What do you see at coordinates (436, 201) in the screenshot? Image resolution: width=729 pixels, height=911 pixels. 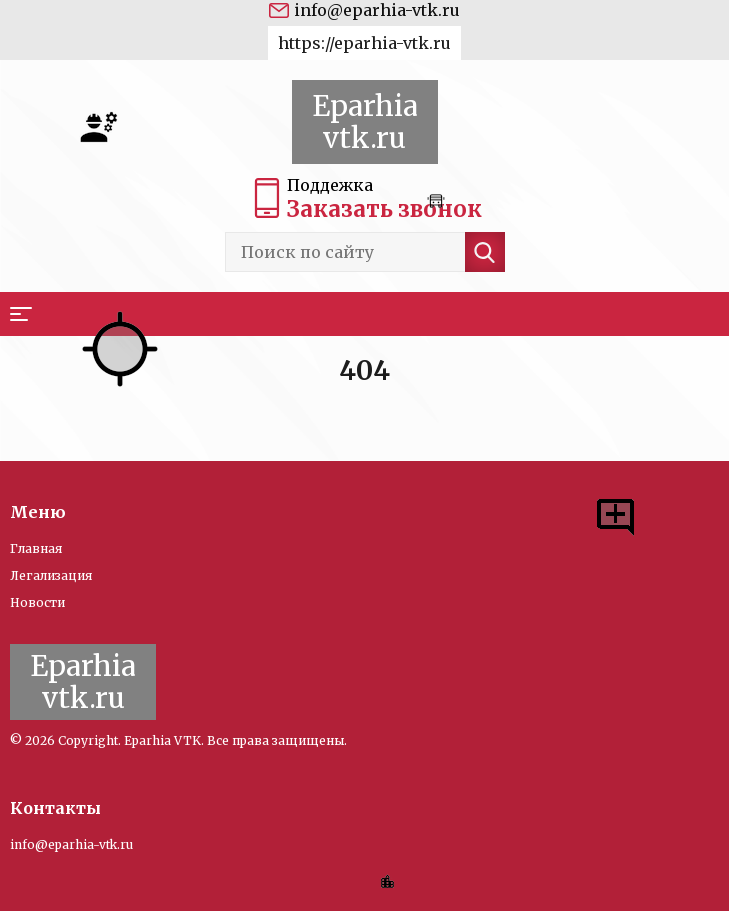 I see `view public transit options` at bounding box center [436, 201].